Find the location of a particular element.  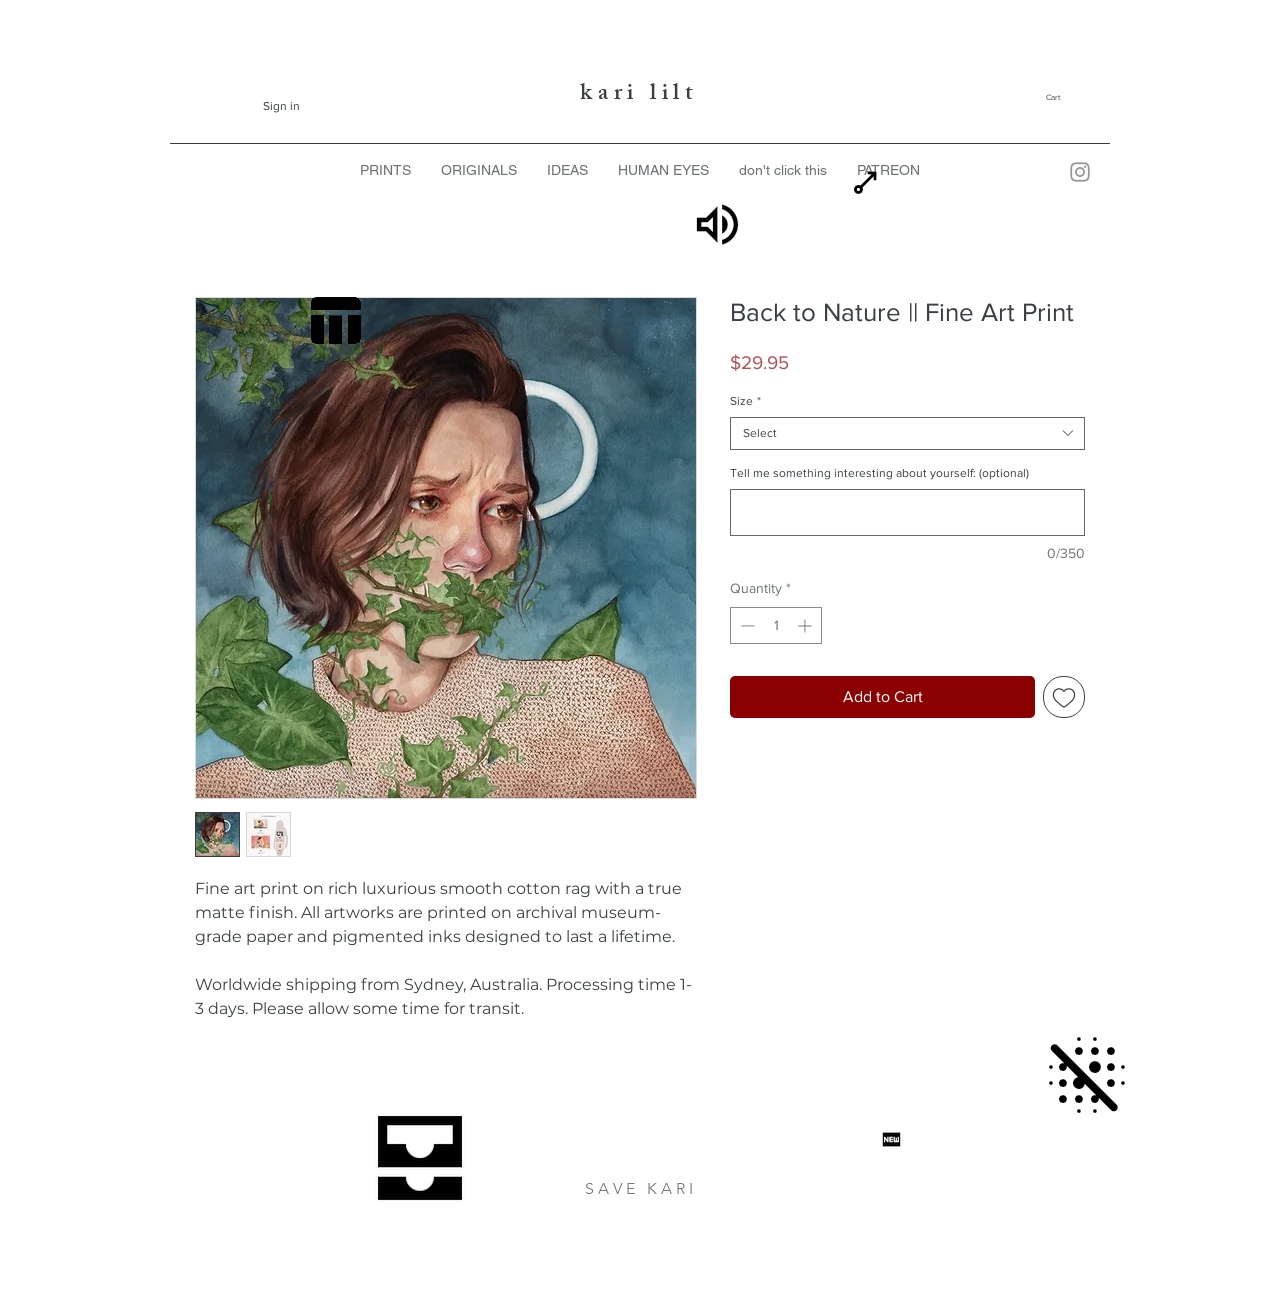

disable blur effect is located at coordinates (1087, 1075).